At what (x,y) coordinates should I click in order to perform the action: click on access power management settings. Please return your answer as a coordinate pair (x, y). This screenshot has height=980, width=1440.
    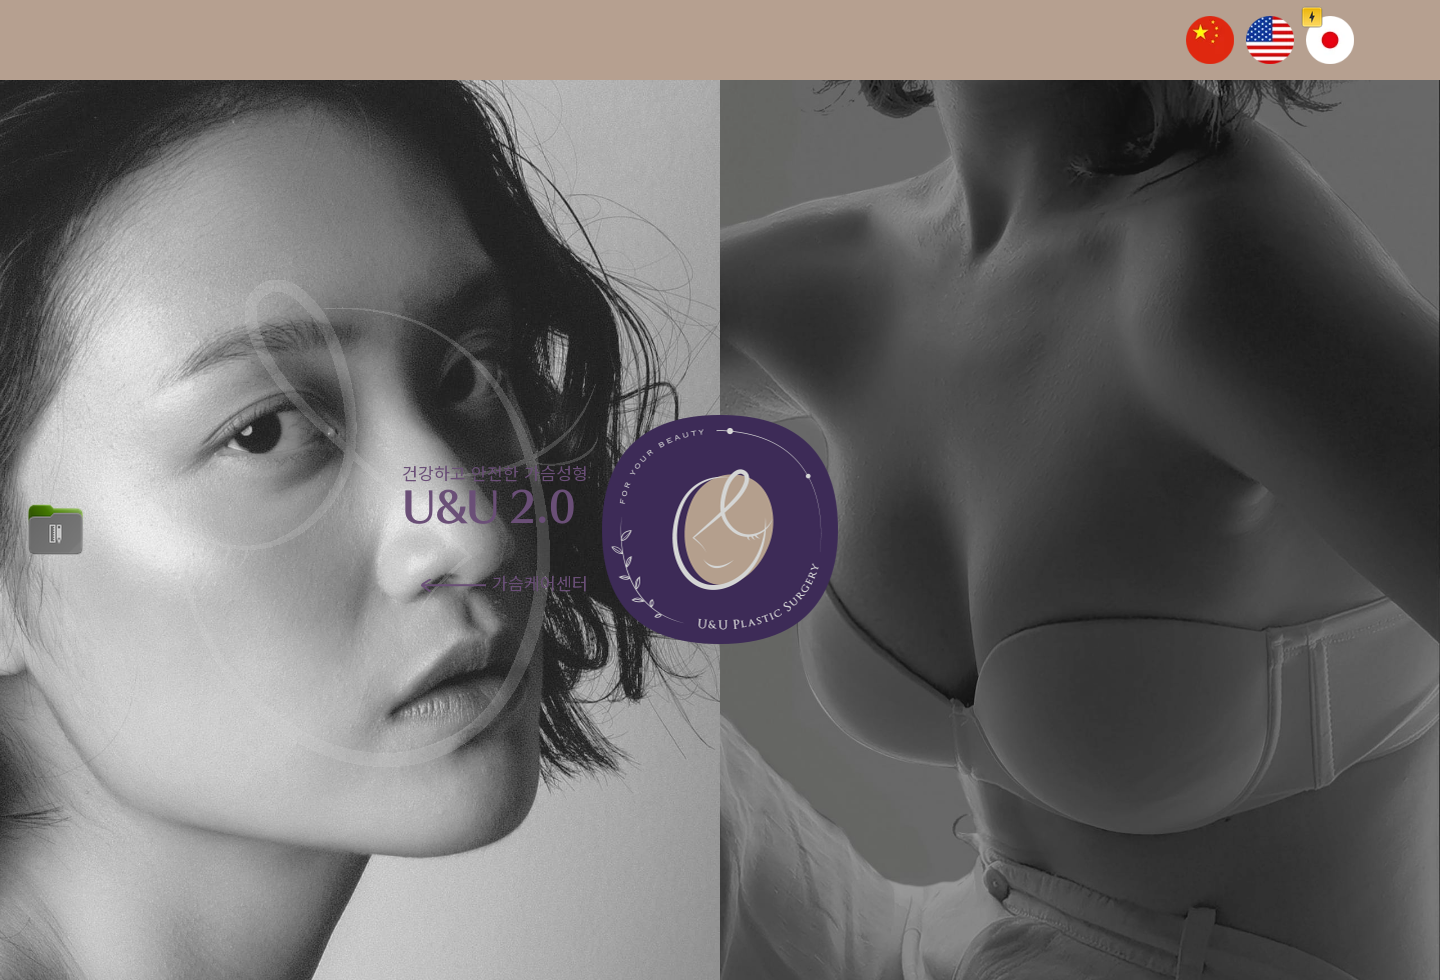
    Looking at the image, I should click on (1312, 17).